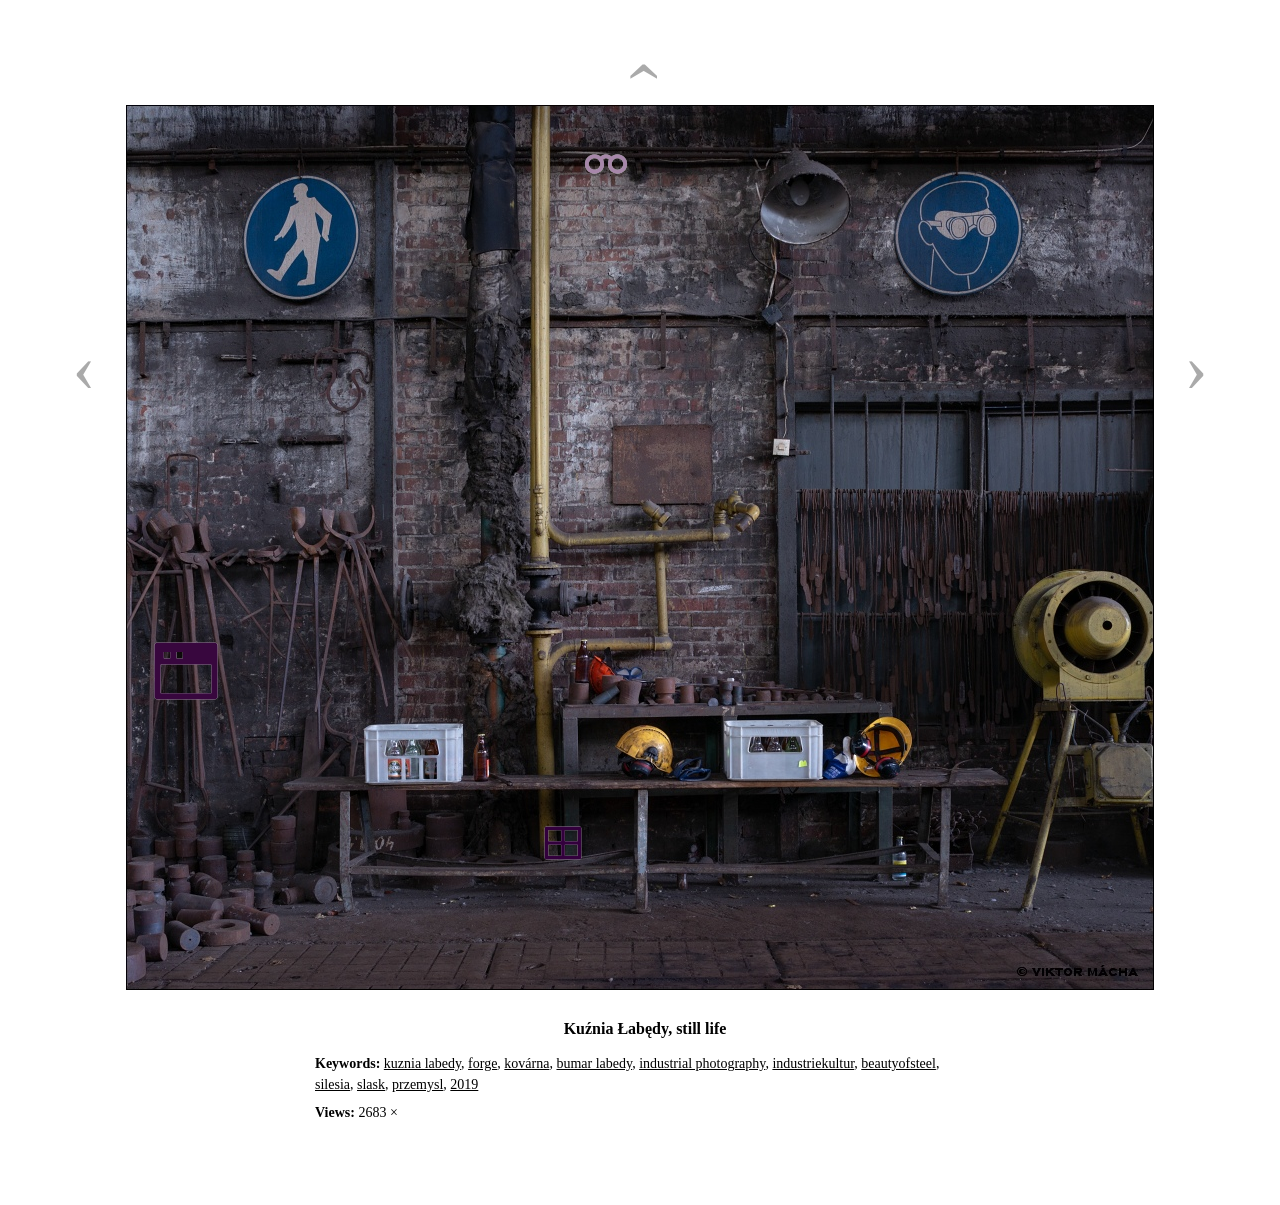  What do you see at coordinates (606, 164) in the screenshot?
I see `enable reading or accessibility mode` at bounding box center [606, 164].